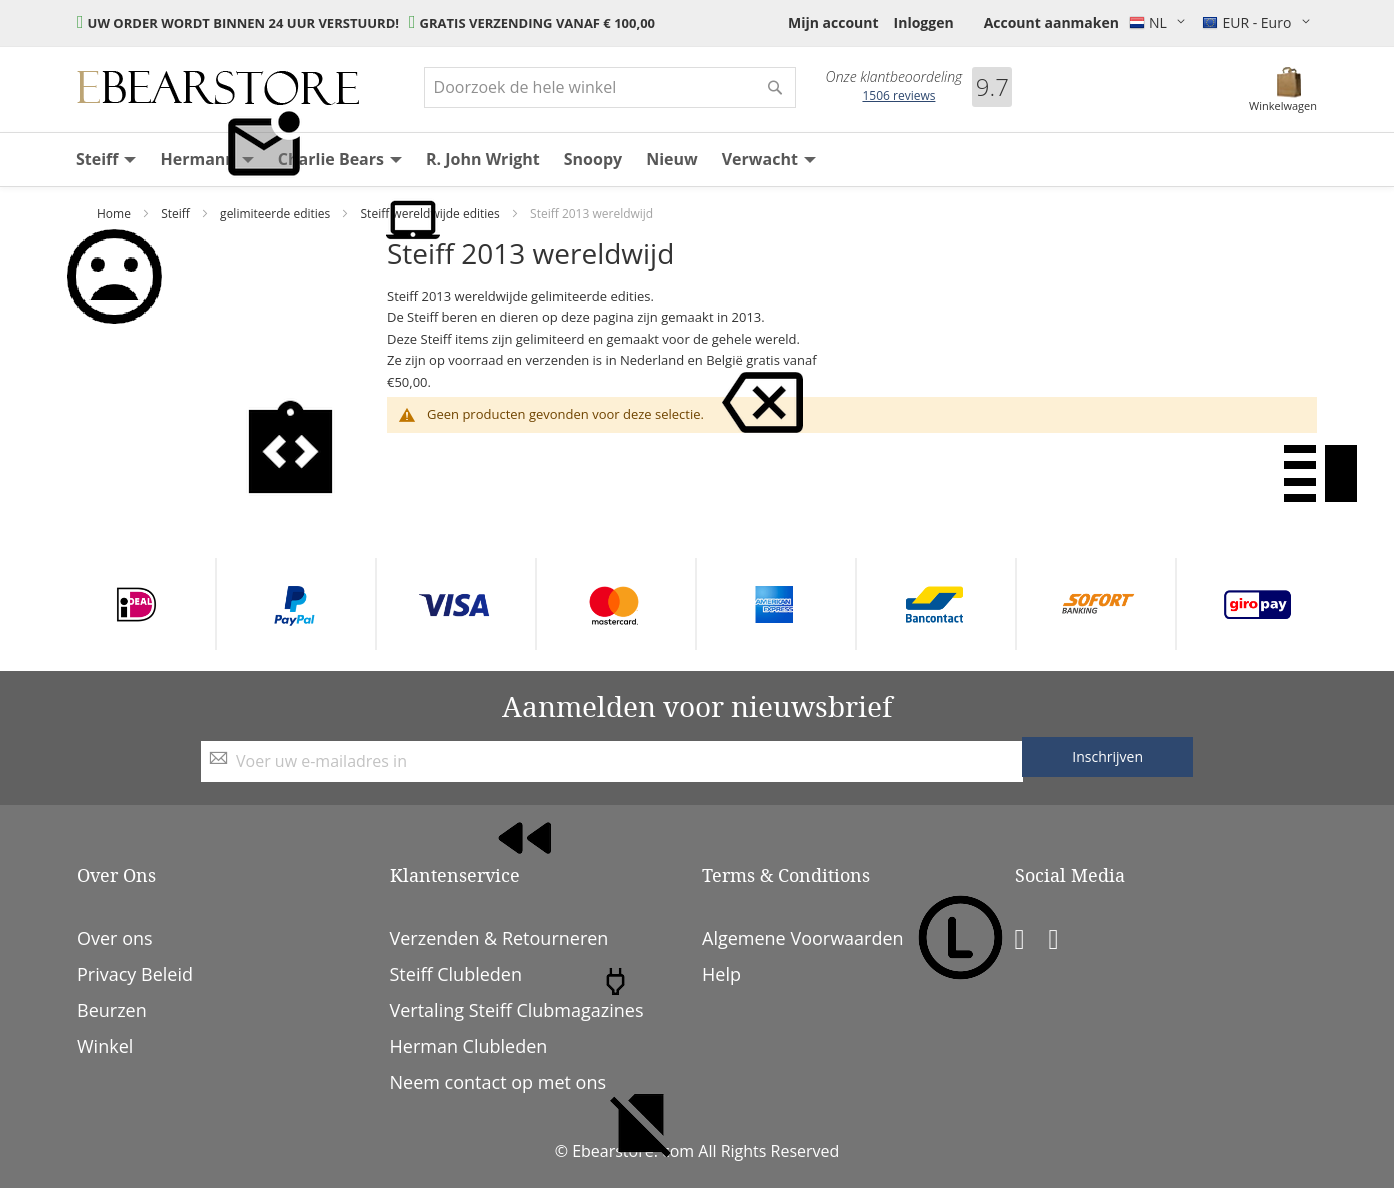 The image size is (1394, 1188). I want to click on indicates a "large" size option, so click(960, 937).